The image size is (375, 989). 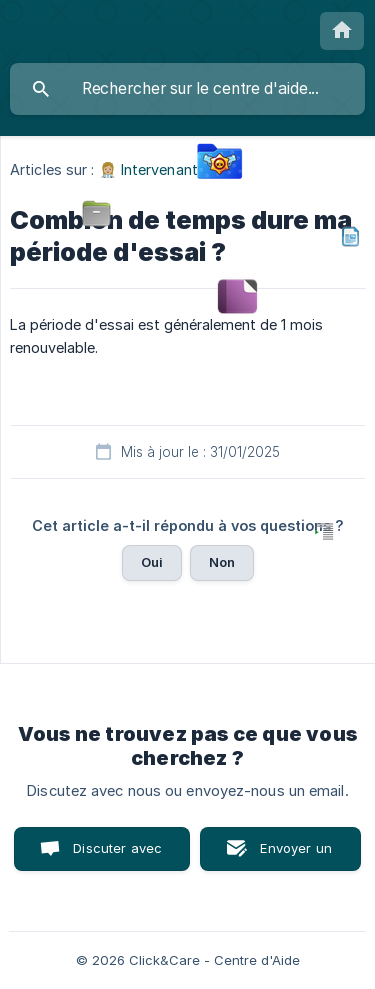 I want to click on open the file manager, so click(x=96, y=213).